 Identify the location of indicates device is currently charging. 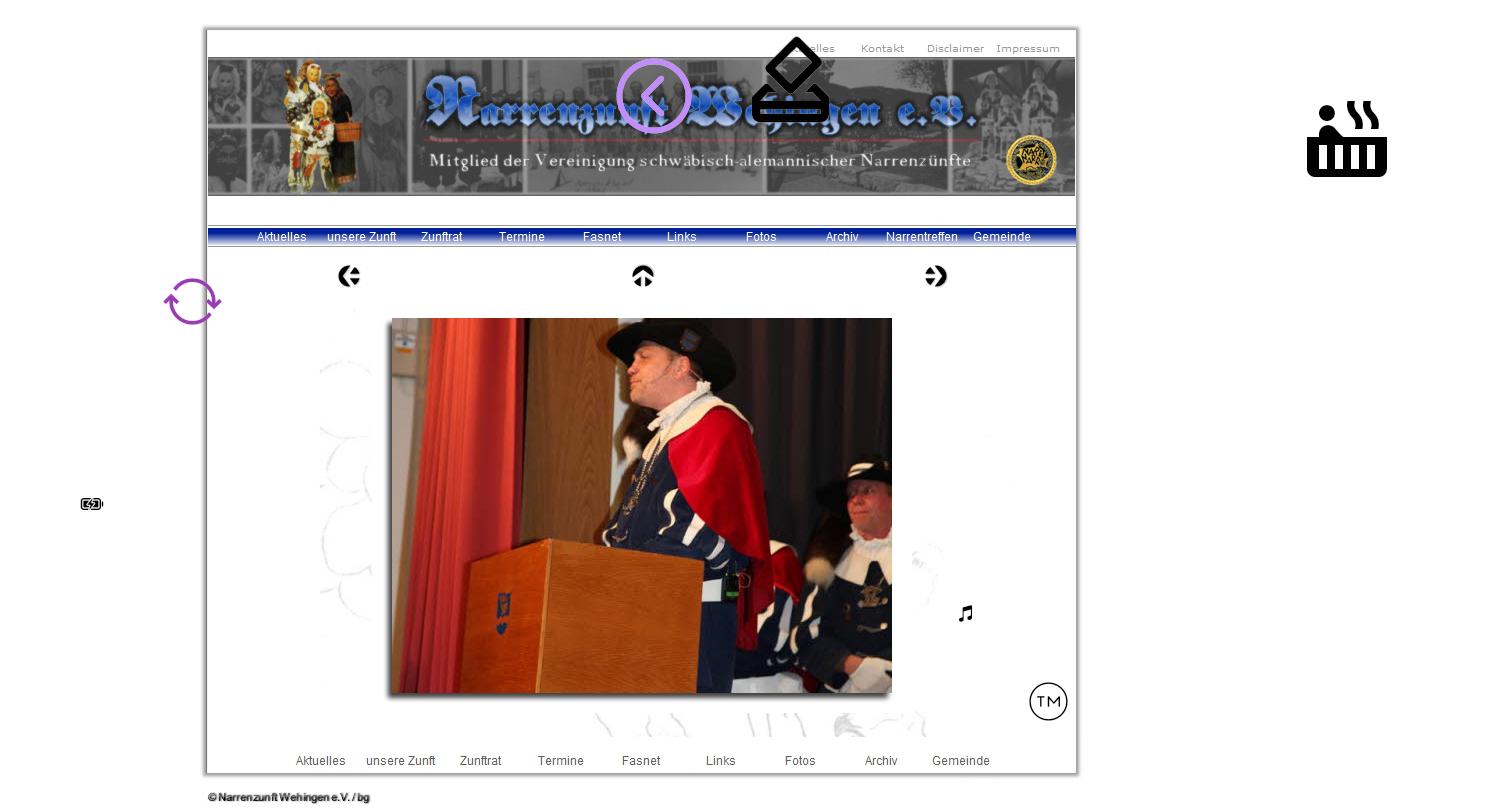
(92, 504).